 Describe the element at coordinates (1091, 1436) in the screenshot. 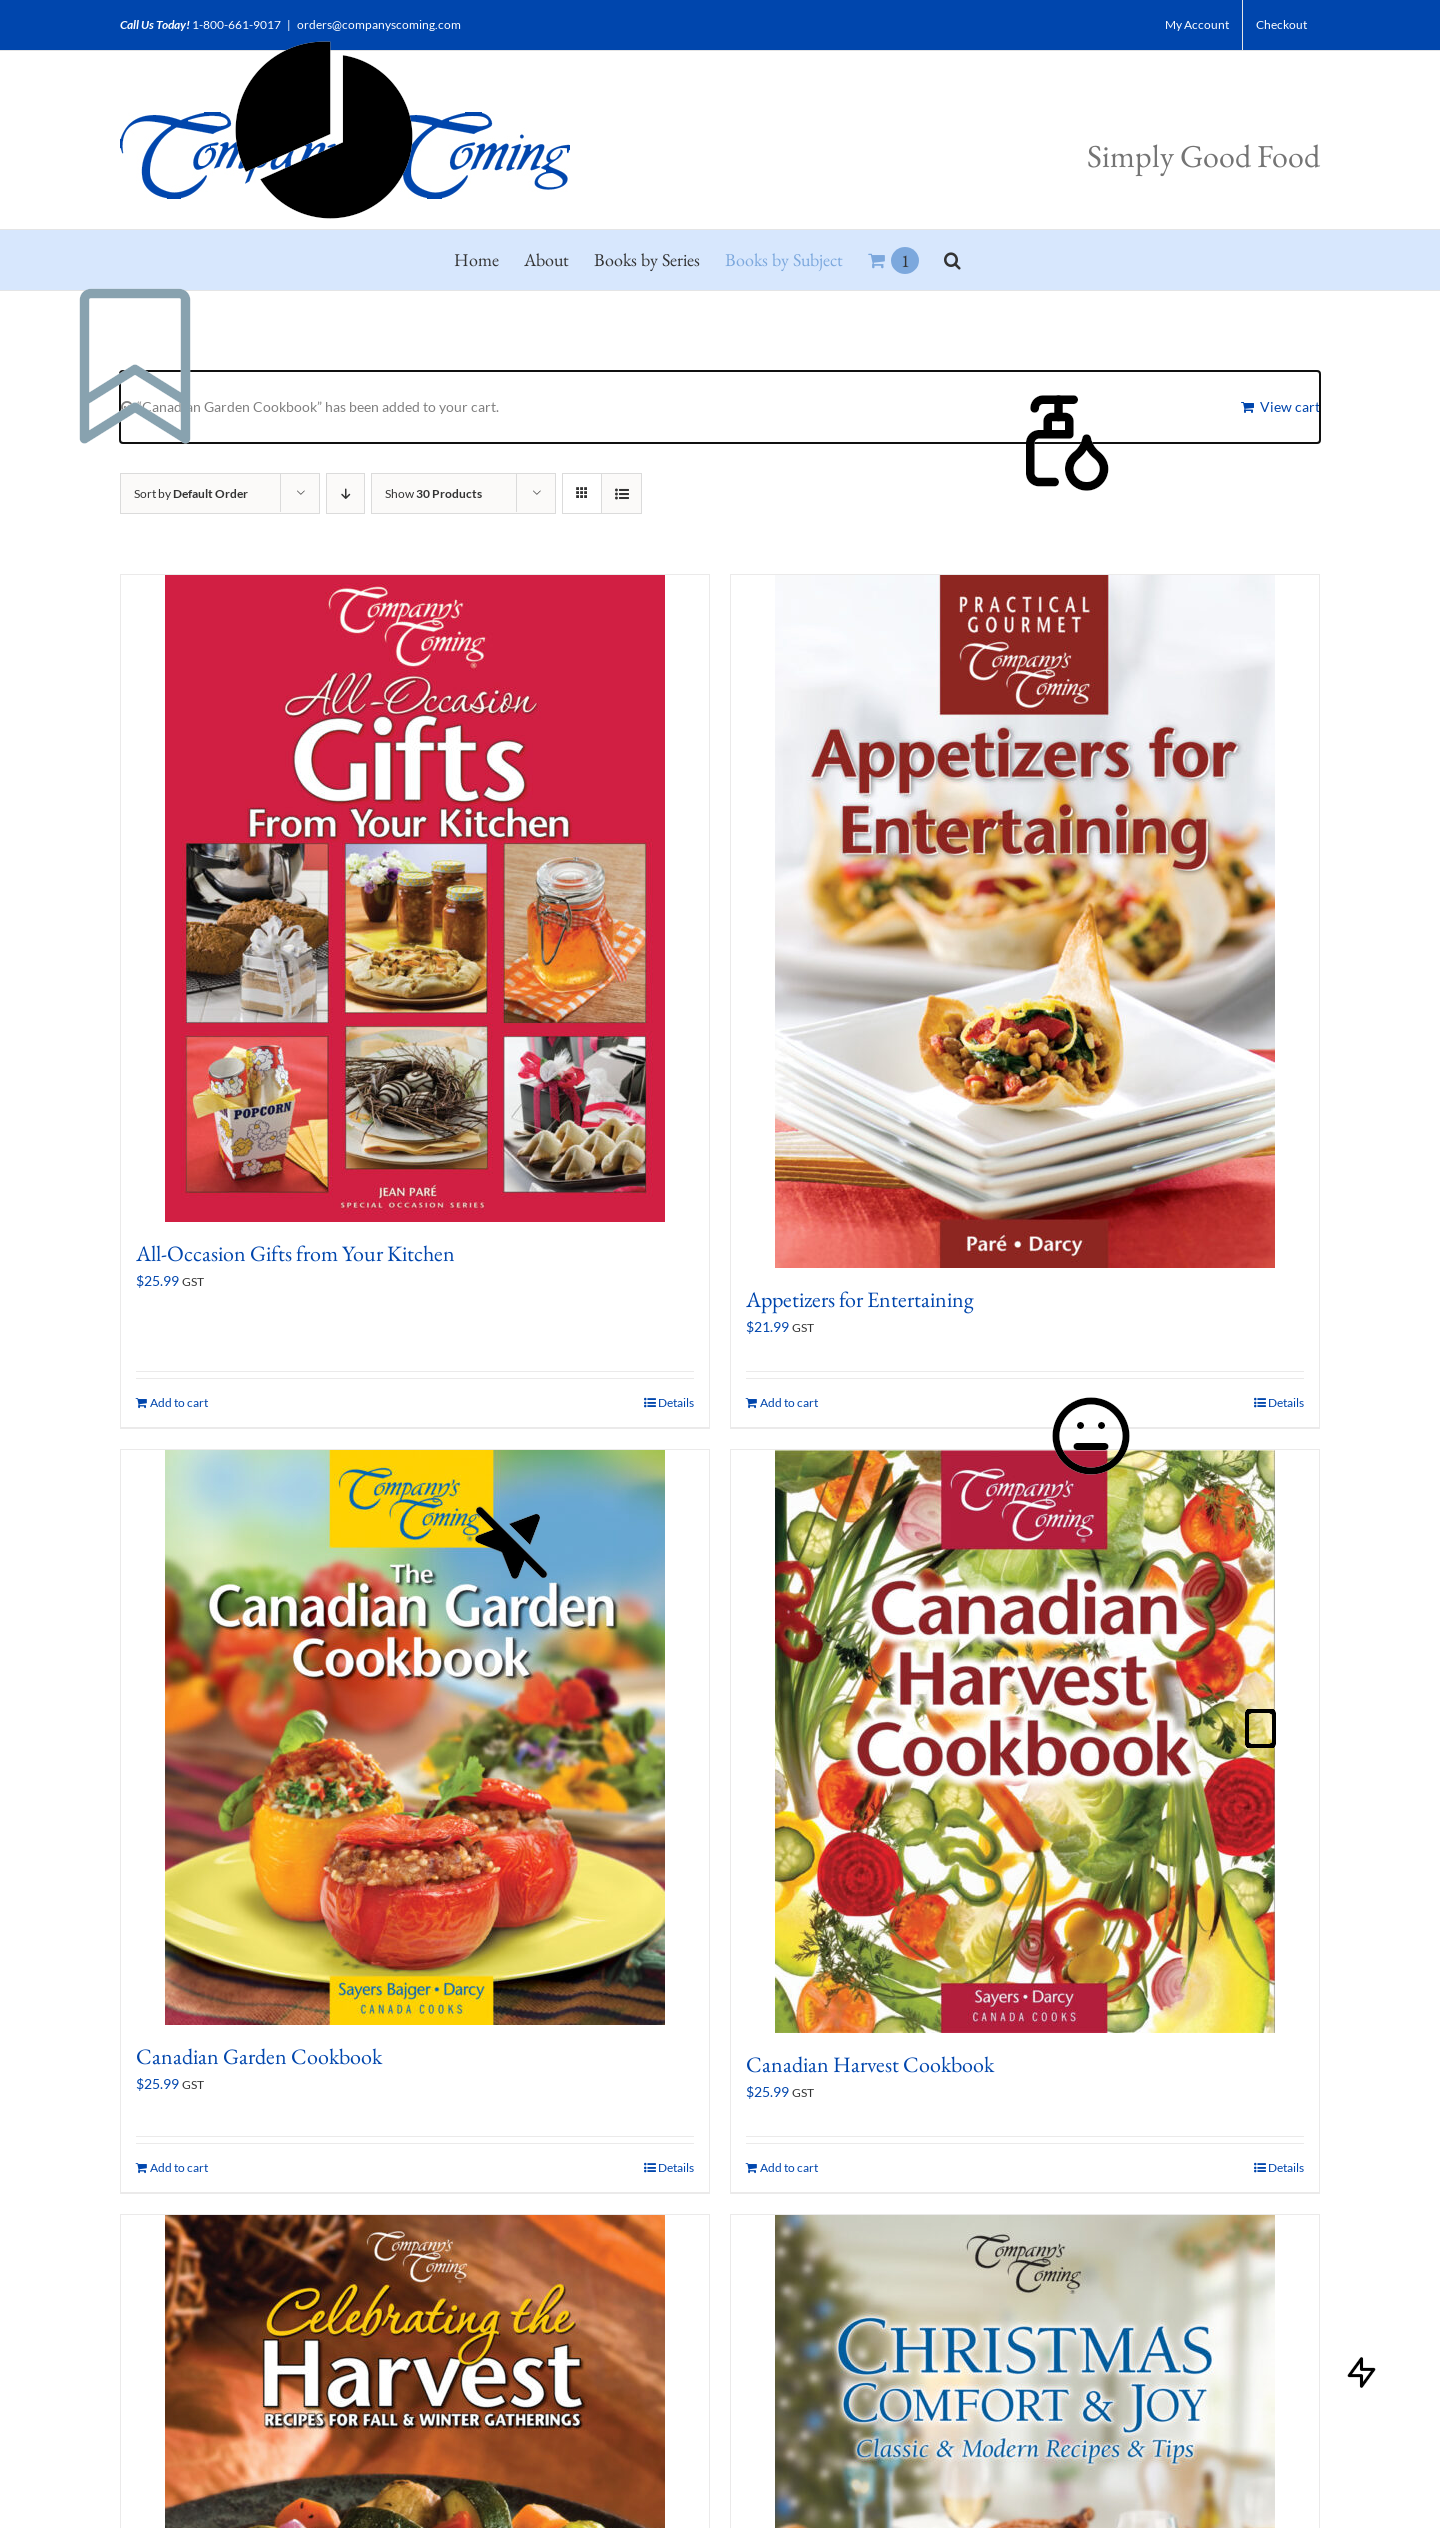

I see `rate your experience as neutral` at that location.